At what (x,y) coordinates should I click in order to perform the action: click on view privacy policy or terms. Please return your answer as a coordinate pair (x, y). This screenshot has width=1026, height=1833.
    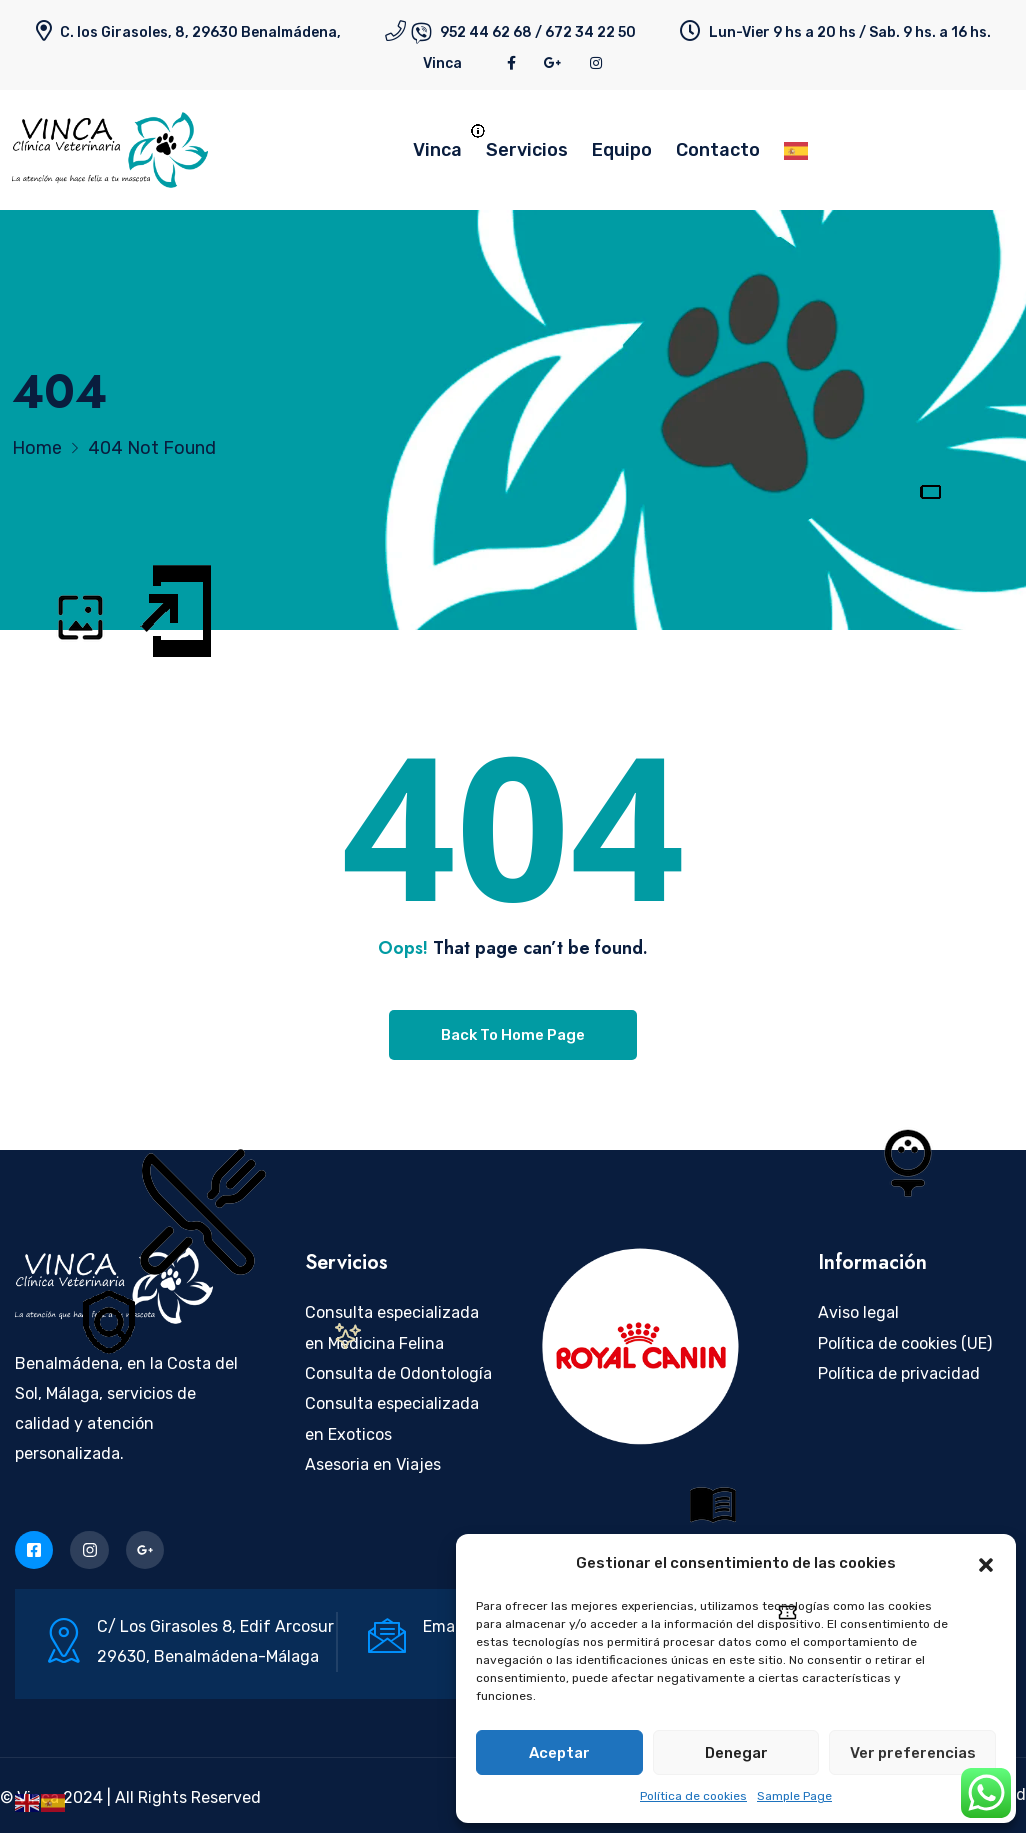
    Looking at the image, I should click on (109, 1322).